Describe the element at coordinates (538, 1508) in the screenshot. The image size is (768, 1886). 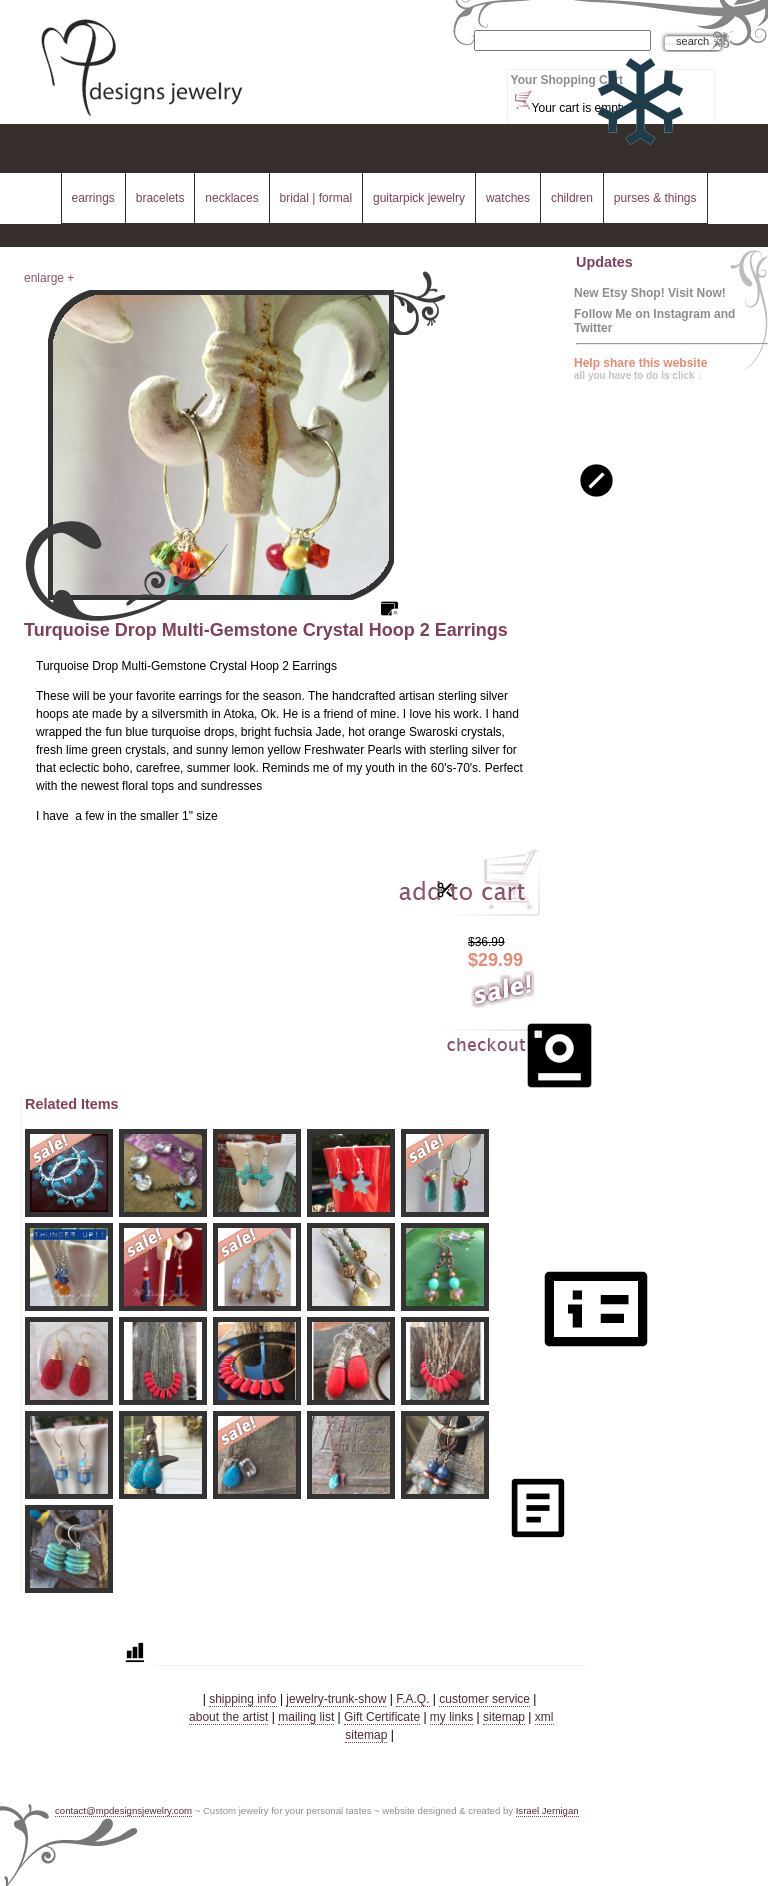
I see `view document list` at that location.